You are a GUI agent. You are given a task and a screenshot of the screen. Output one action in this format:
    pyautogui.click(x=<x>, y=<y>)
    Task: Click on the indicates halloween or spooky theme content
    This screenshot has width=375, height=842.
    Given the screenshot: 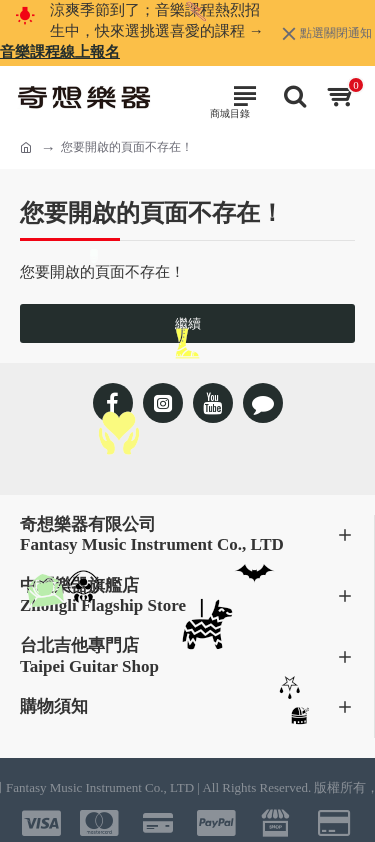 What is the action you would take?
    pyautogui.click(x=254, y=573)
    